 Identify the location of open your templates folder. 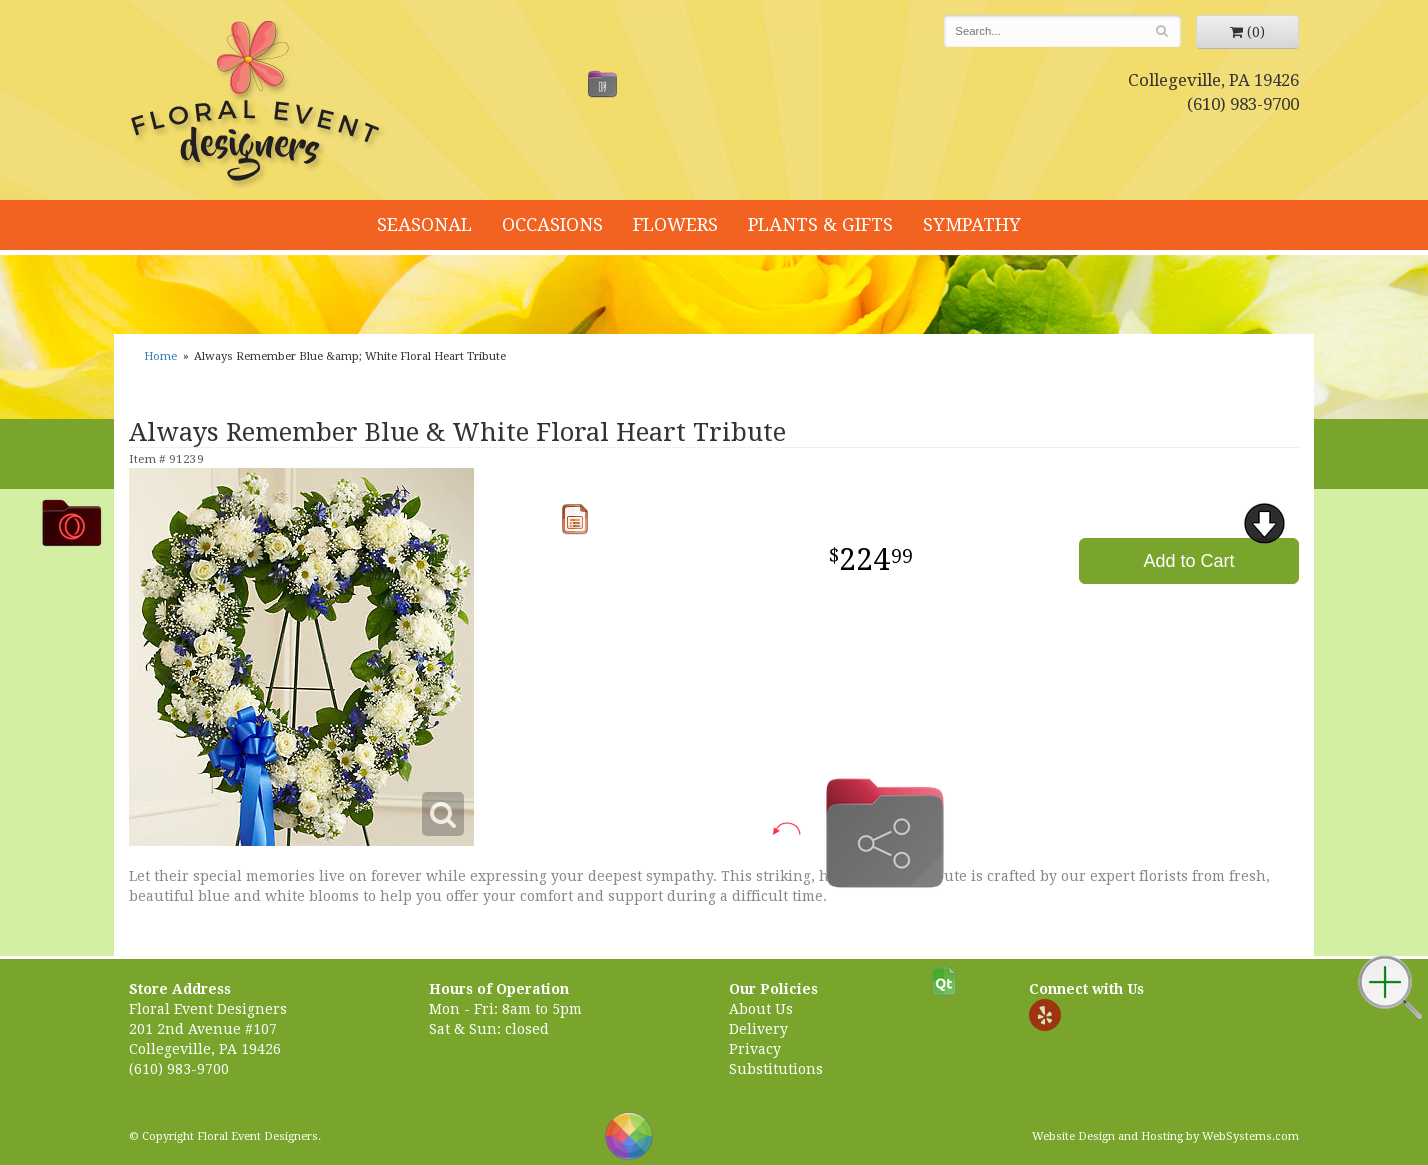
(602, 83).